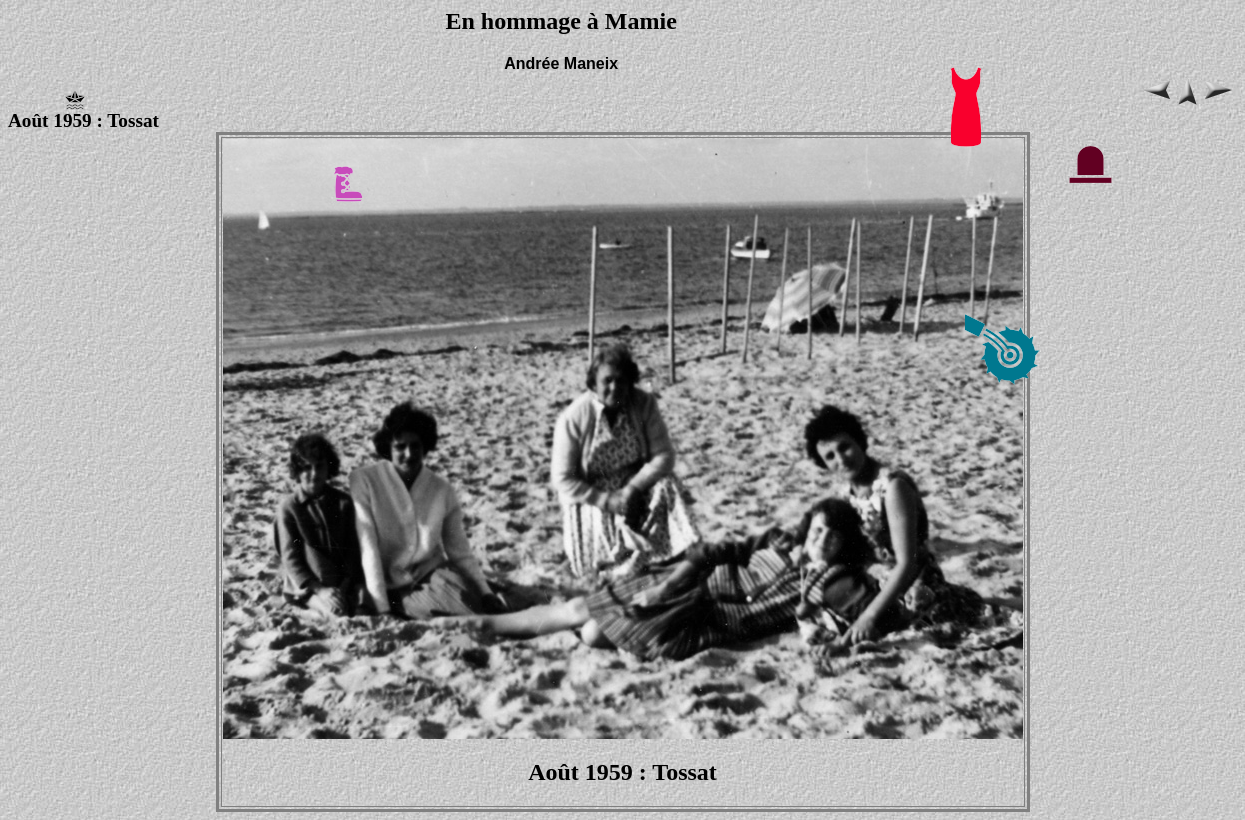  Describe the element at coordinates (966, 107) in the screenshot. I see `browse women's clothing or dresses` at that location.